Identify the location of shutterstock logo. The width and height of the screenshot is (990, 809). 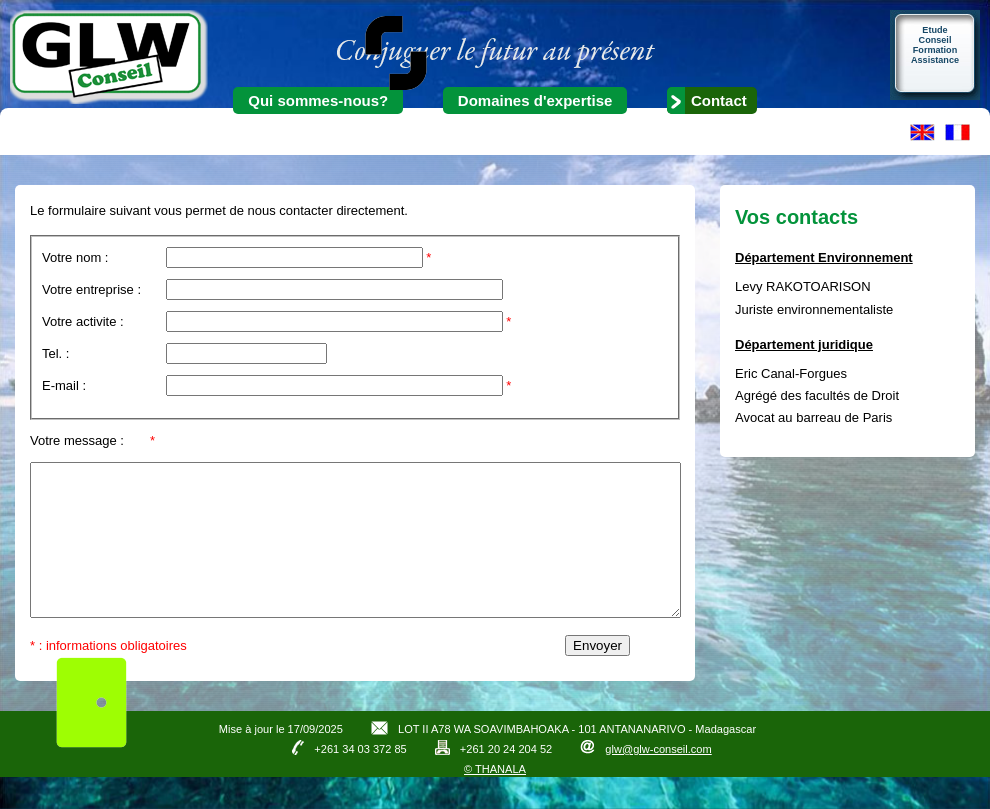
(396, 53).